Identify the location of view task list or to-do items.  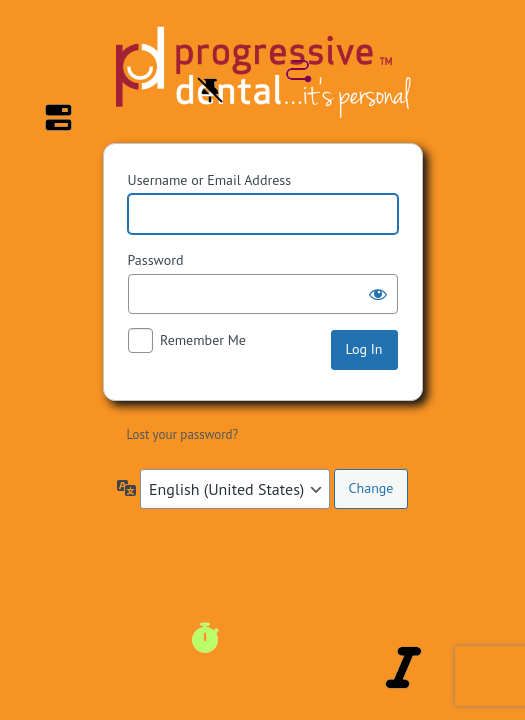
(58, 117).